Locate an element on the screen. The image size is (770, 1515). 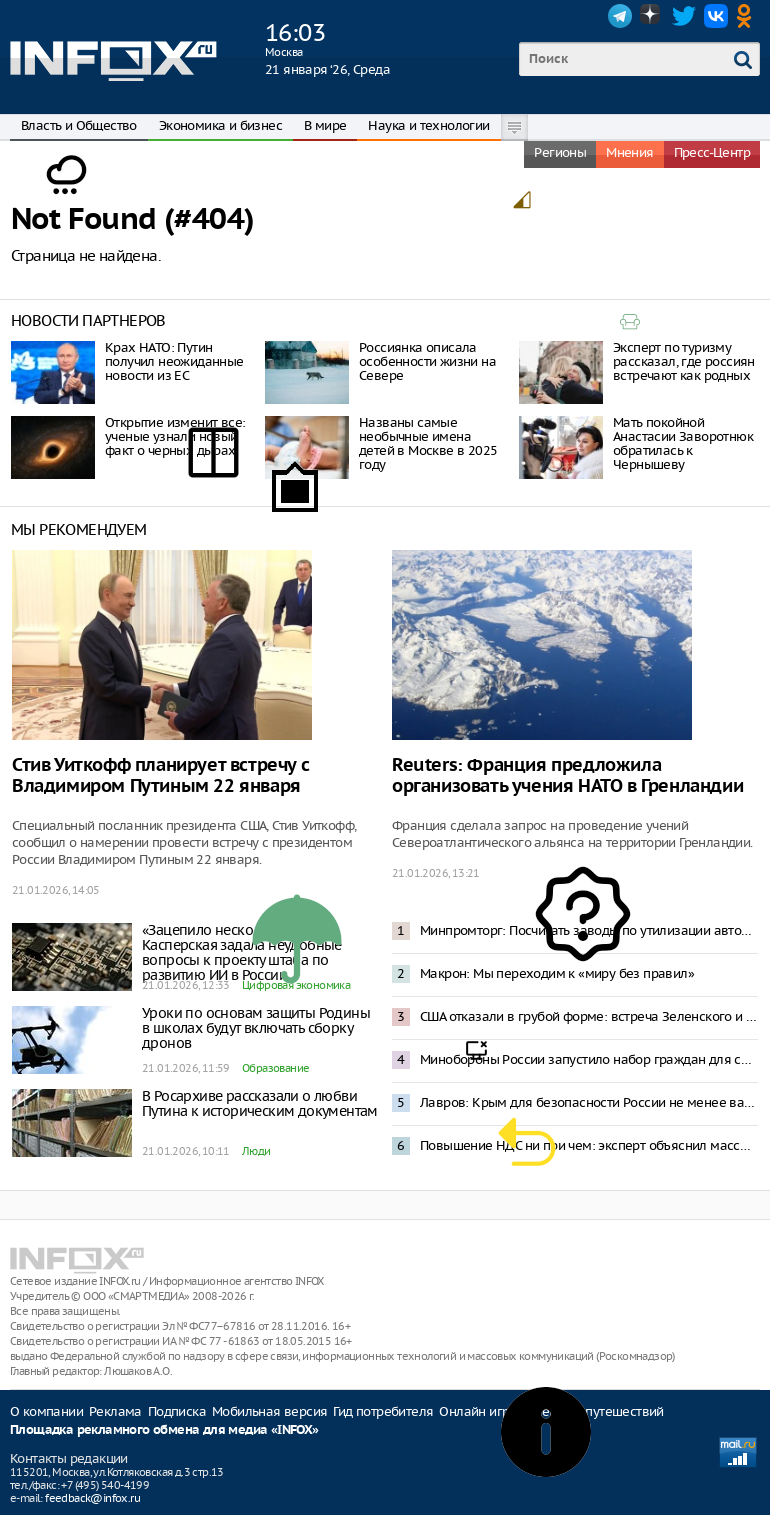
access help or FAQ section is located at coordinates (583, 914).